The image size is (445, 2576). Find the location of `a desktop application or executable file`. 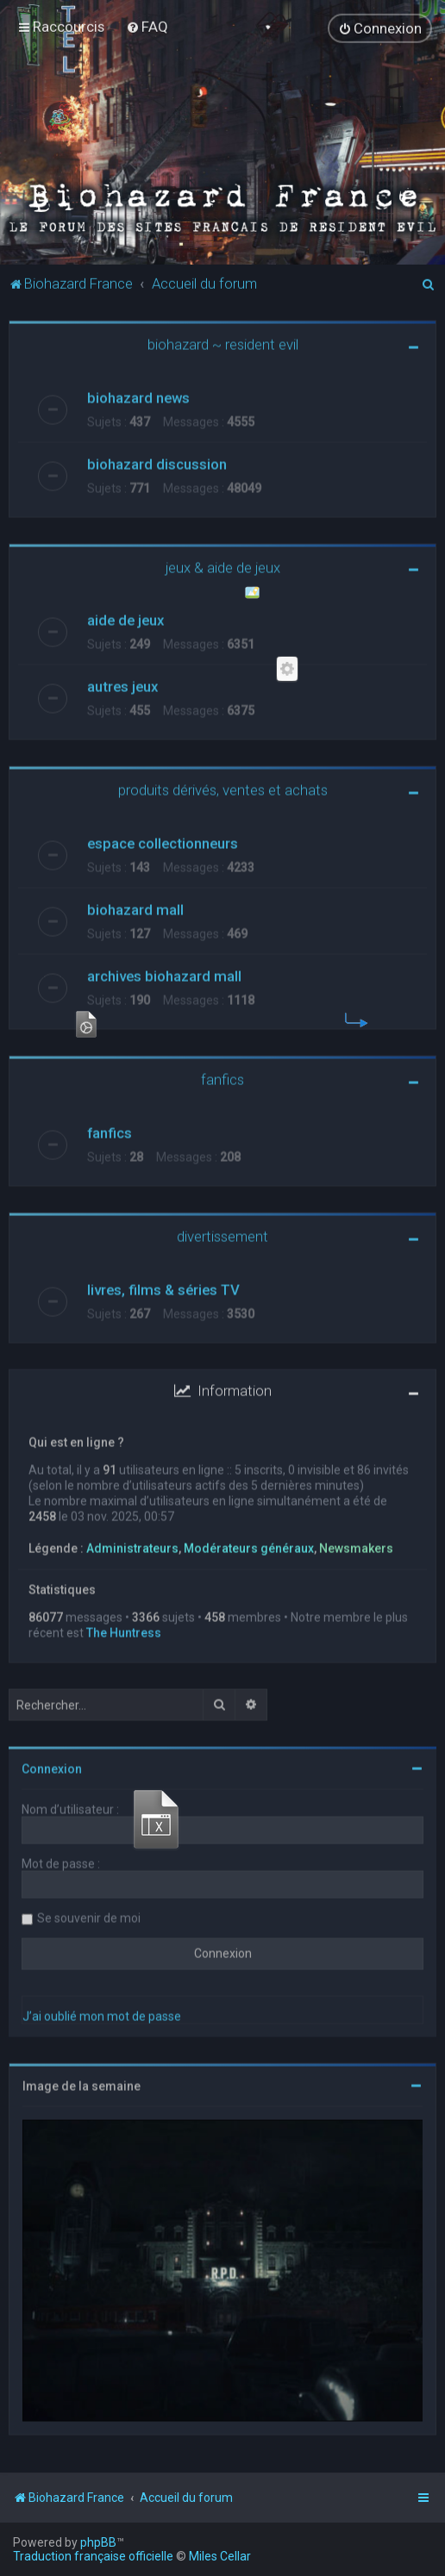

a desktop application or executable file is located at coordinates (86, 1025).